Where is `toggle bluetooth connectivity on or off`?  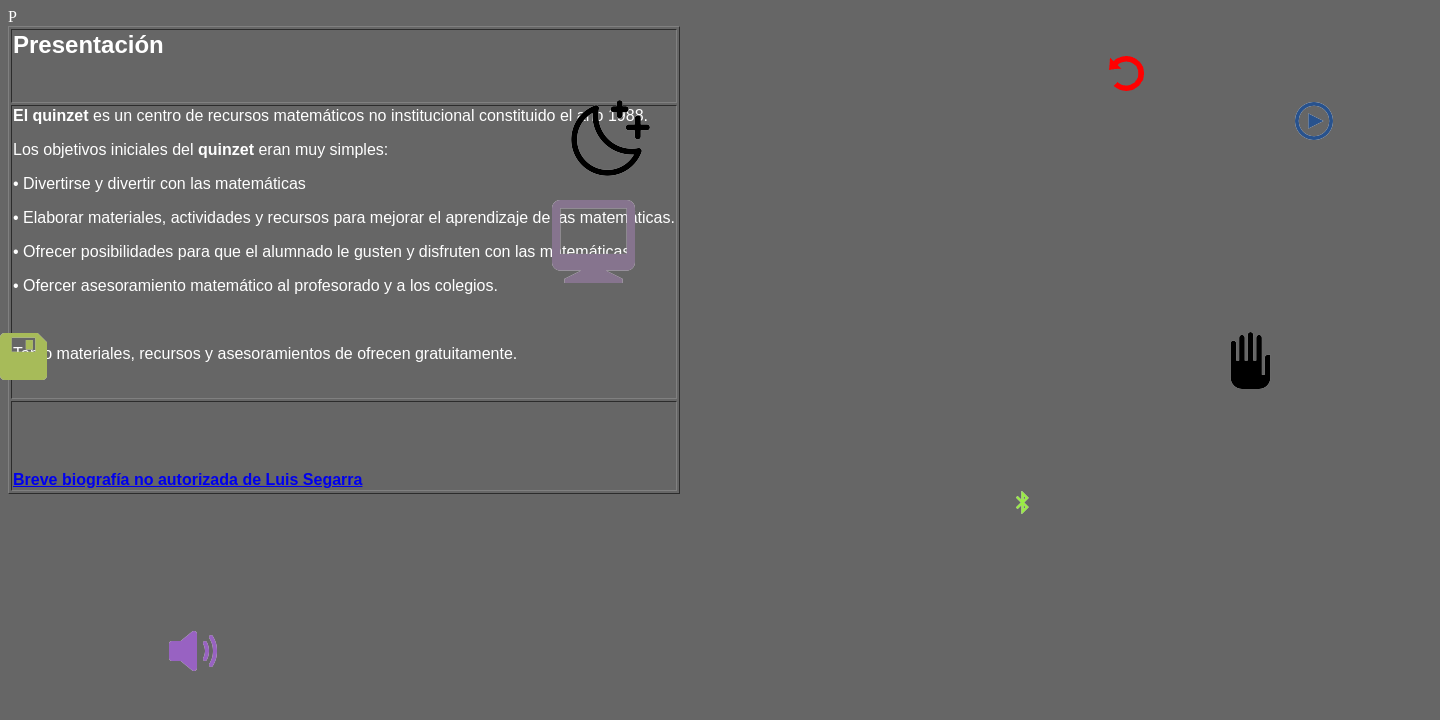 toggle bluetooth connectivity on or off is located at coordinates (1022, 502).